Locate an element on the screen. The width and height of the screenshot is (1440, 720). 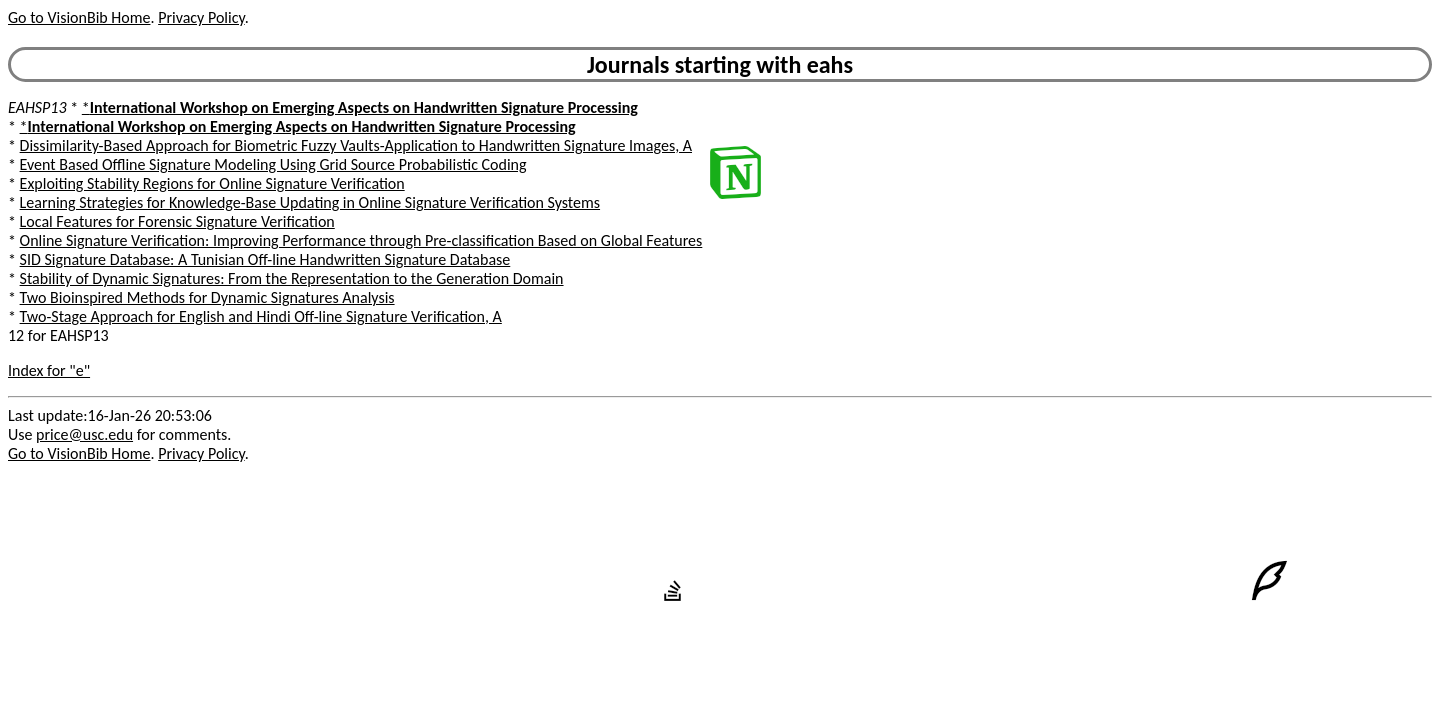
compose or write a new document is located at coordinates (1269, 580).